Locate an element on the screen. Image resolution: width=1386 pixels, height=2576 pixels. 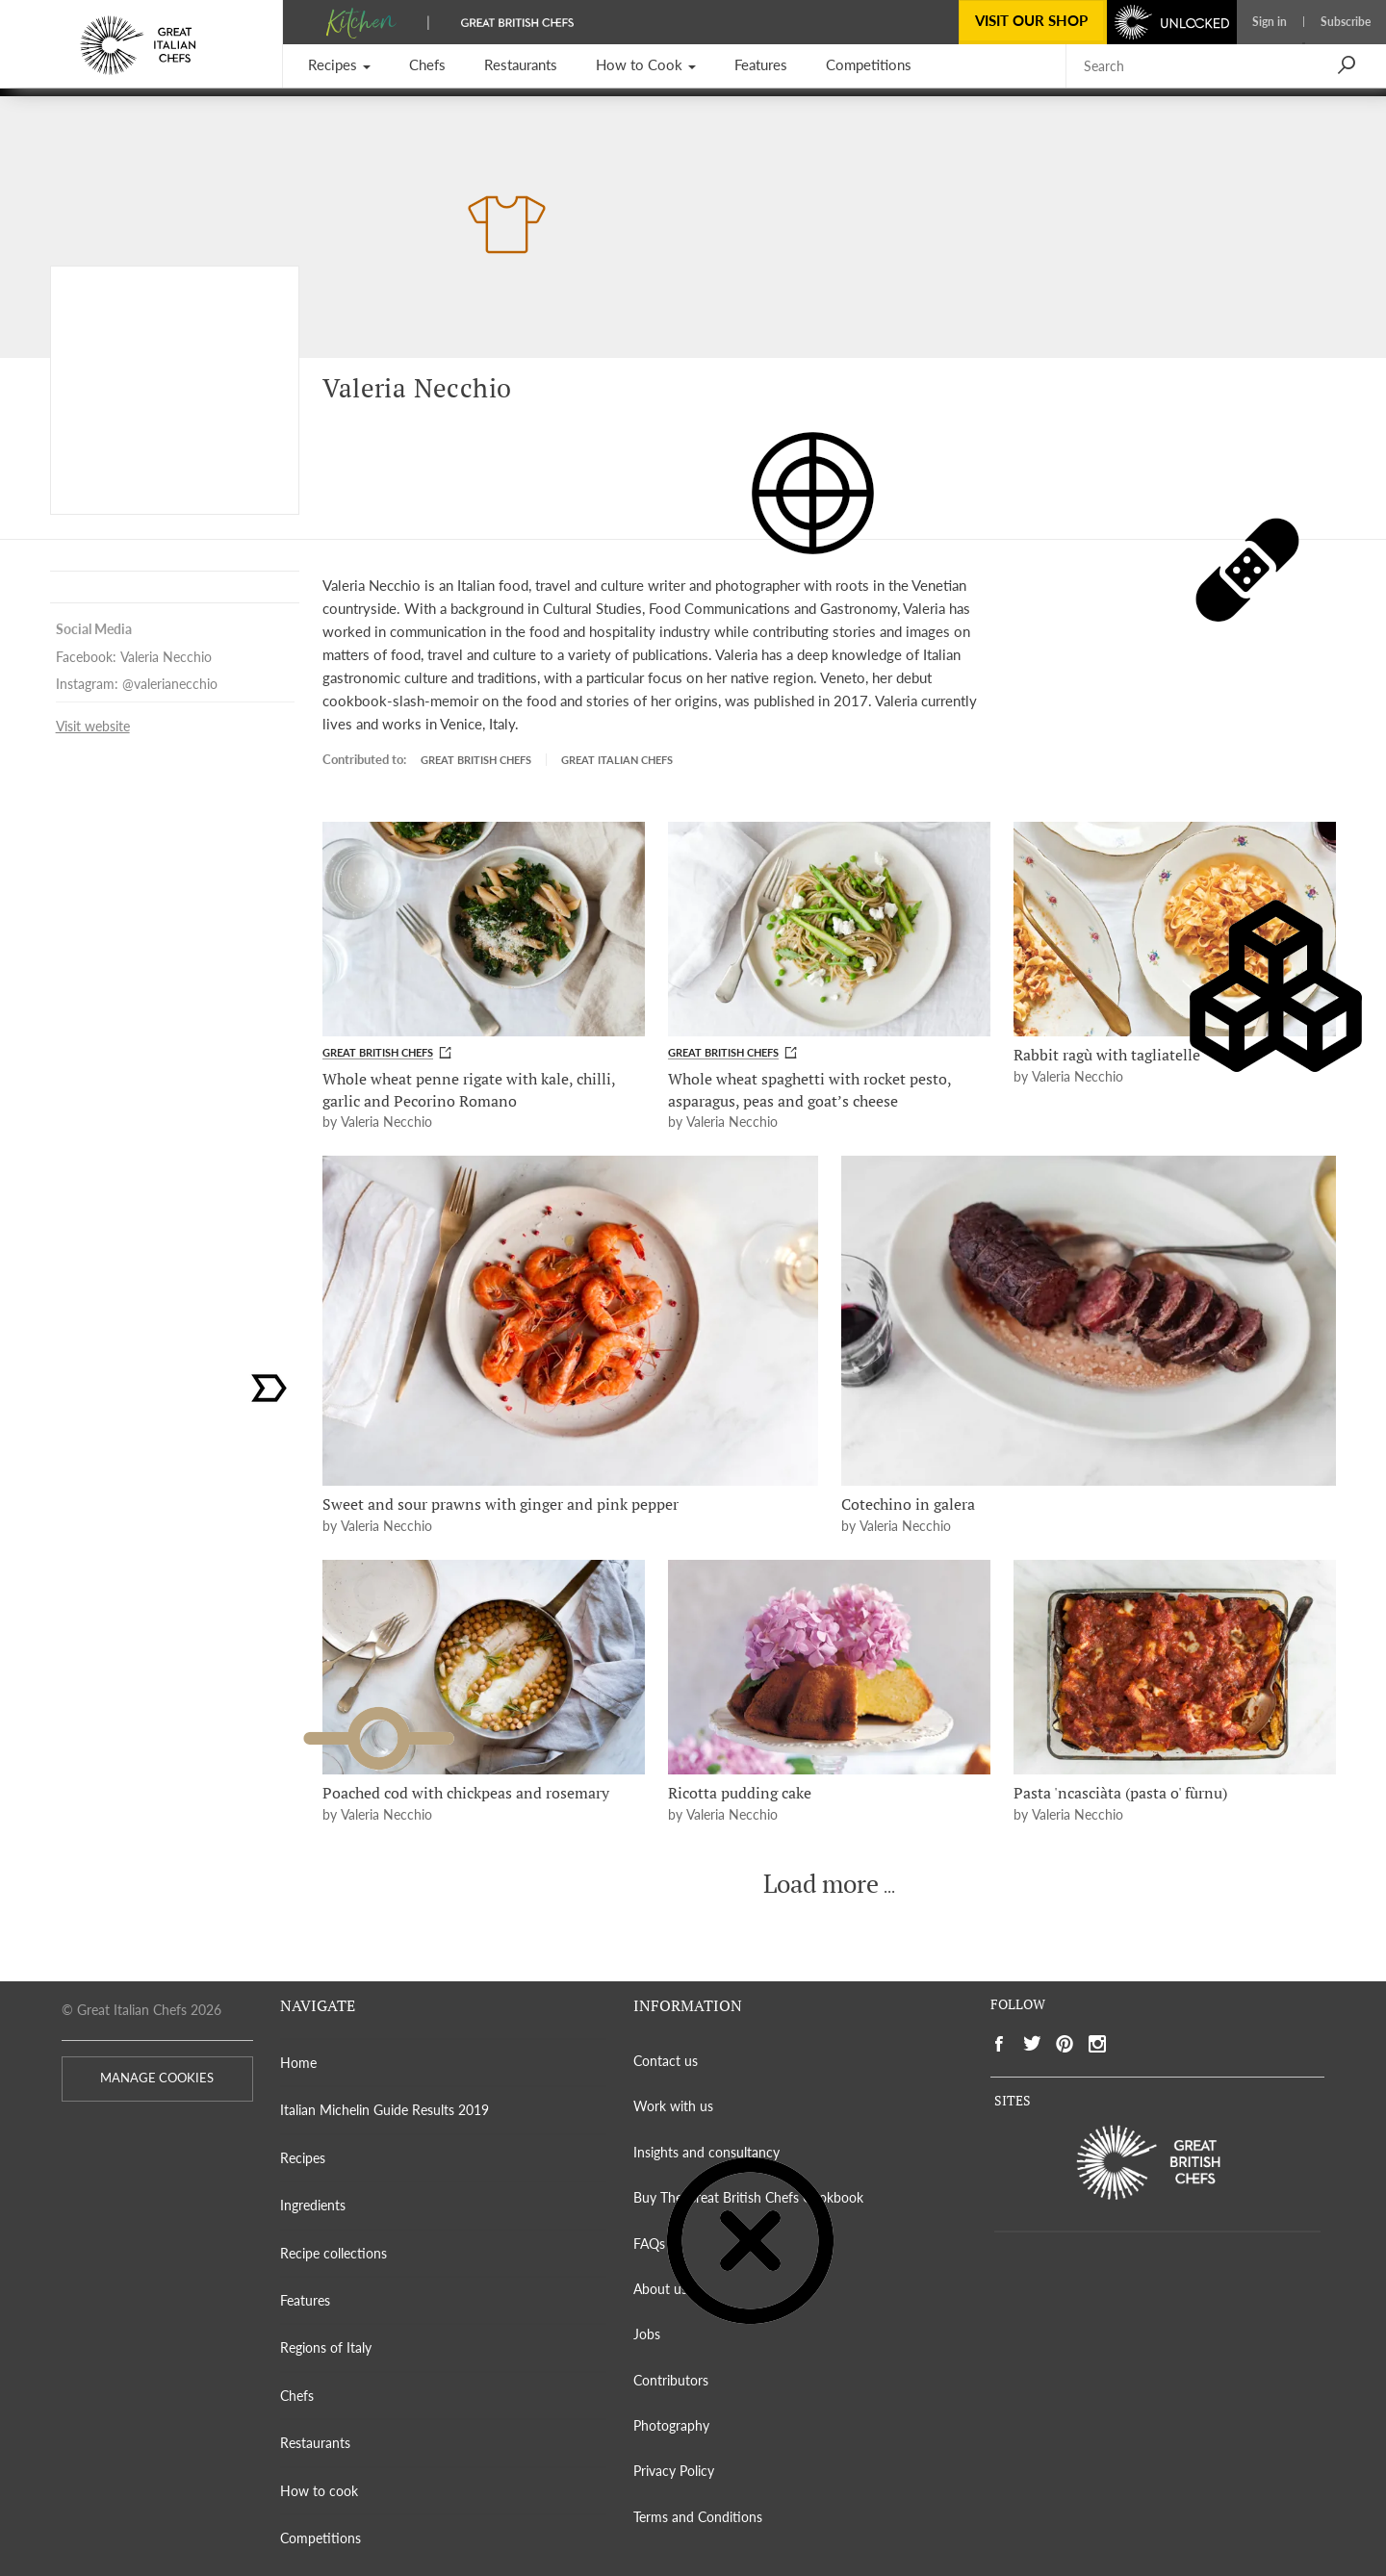
browse clothing or apparel items is located at coordinates (506, 224).